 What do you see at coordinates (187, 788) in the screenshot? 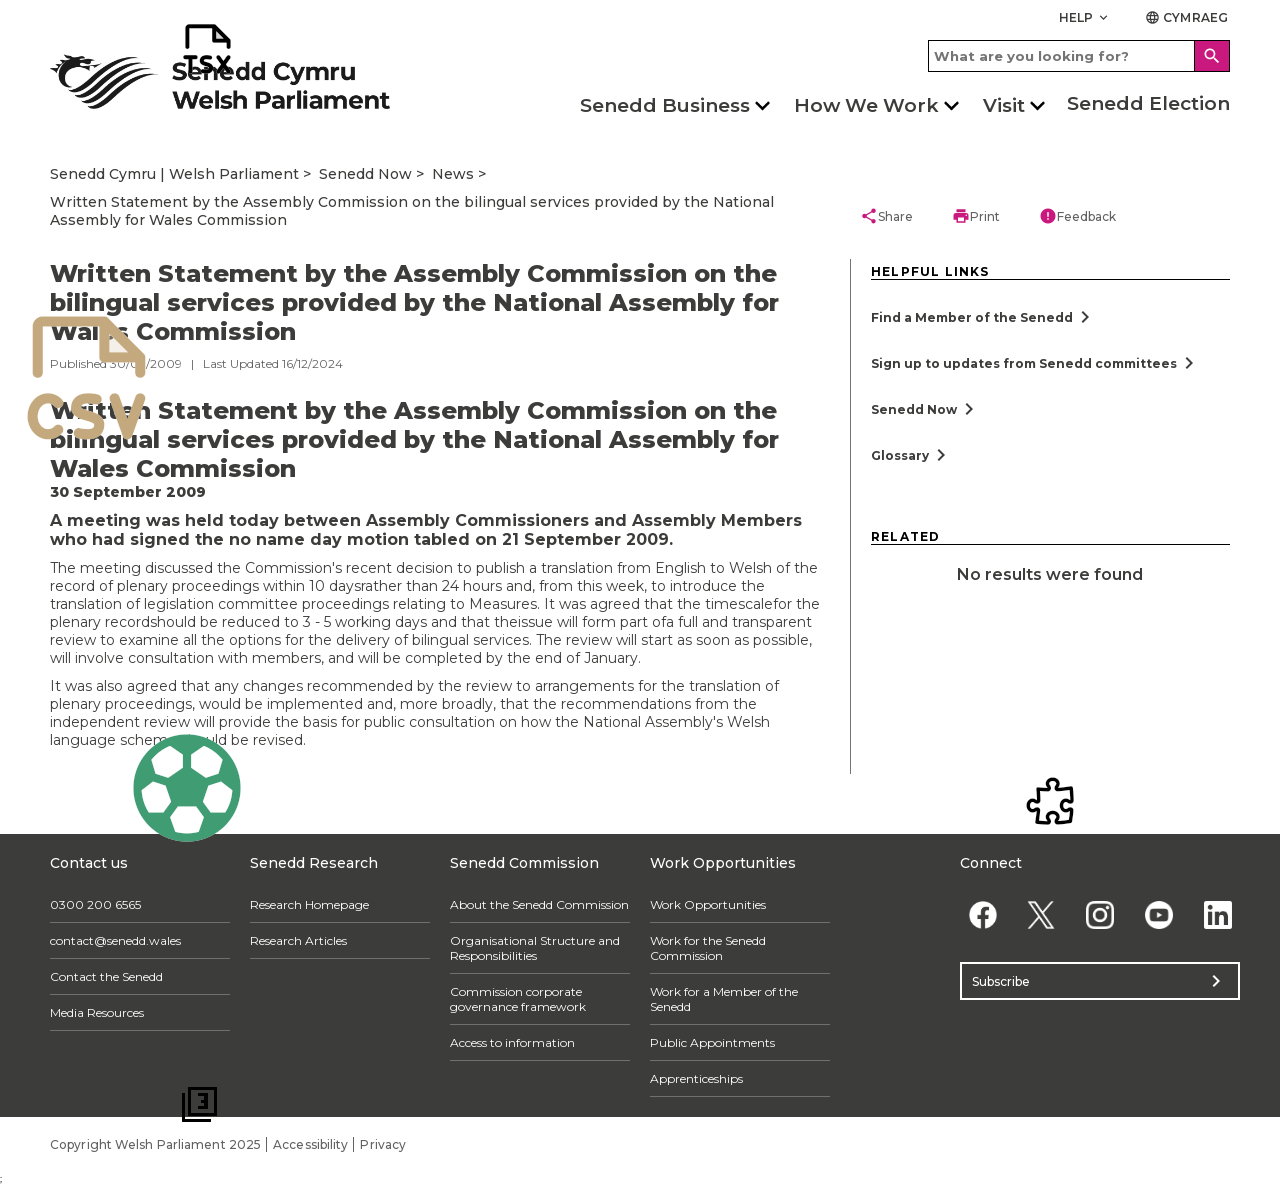
I see `access soccer or football-related content` at bounding box center [187, 788].